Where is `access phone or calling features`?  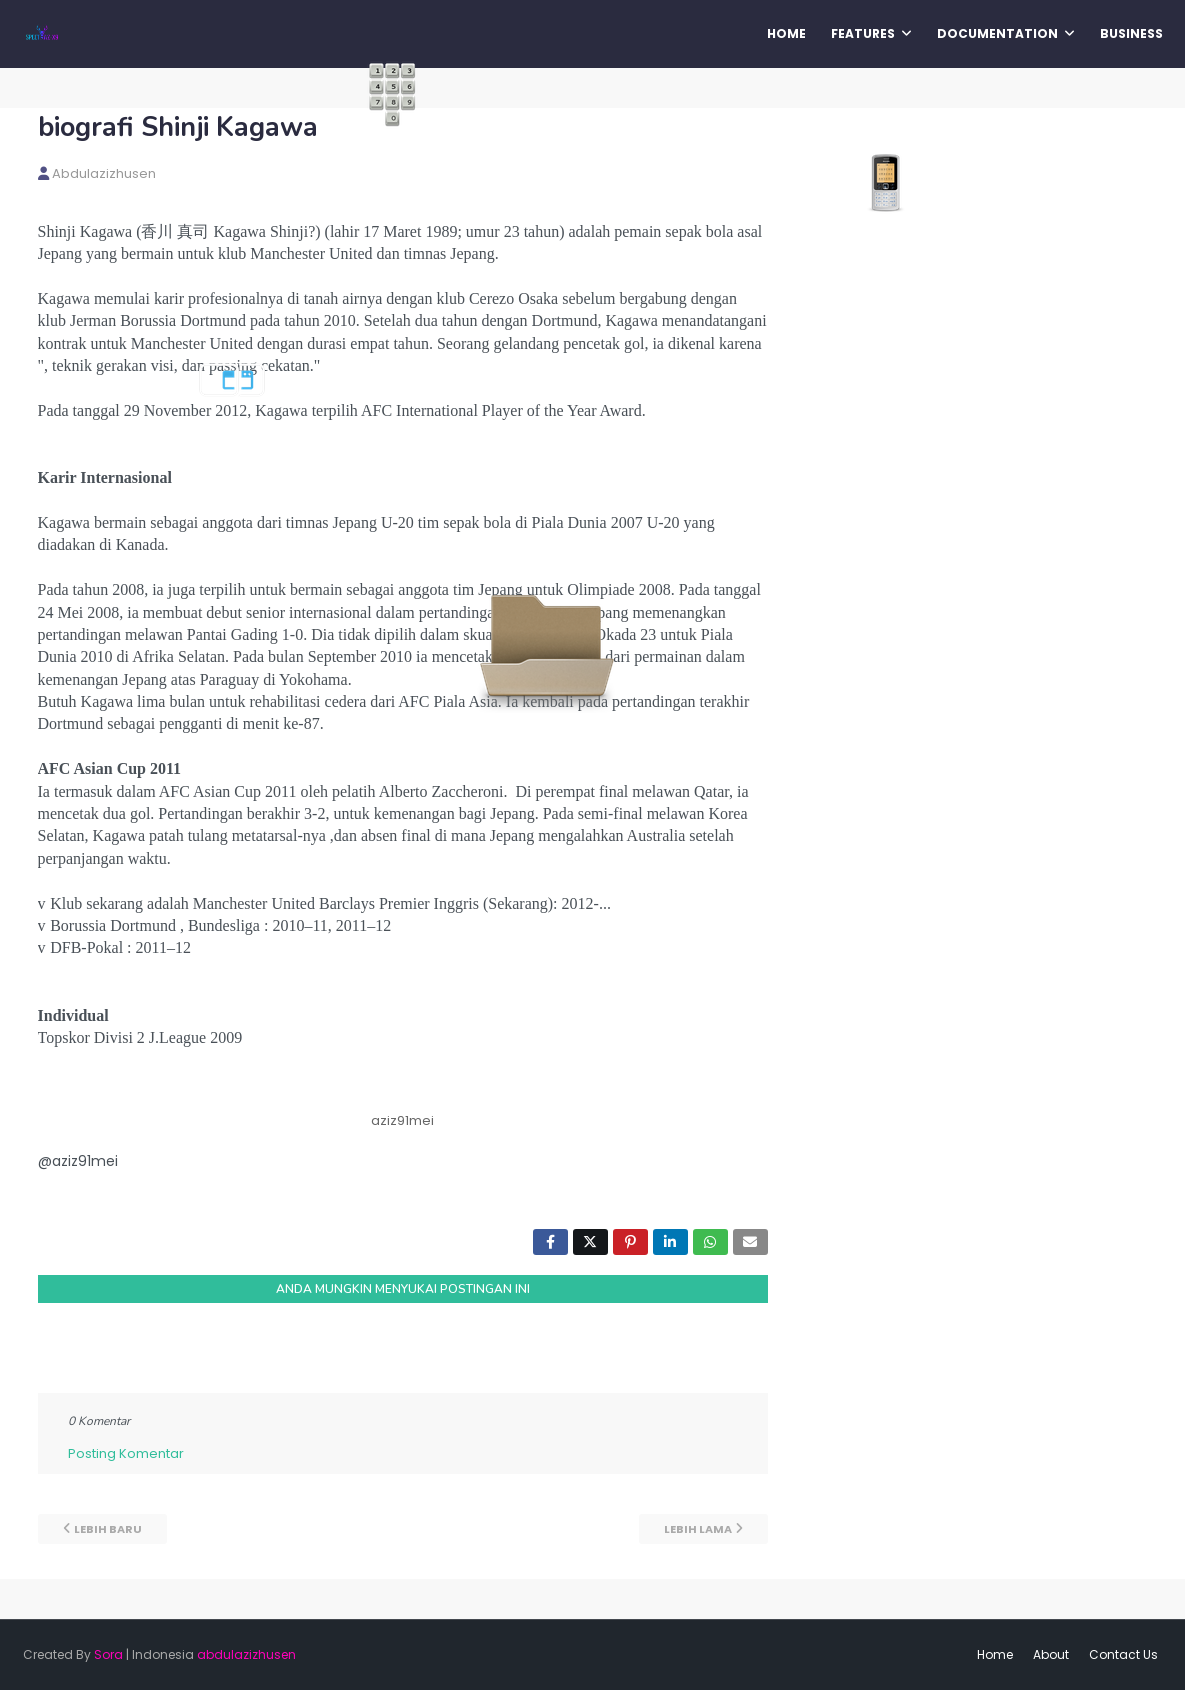 access phone or calling features is located at coordinates (886, 183).